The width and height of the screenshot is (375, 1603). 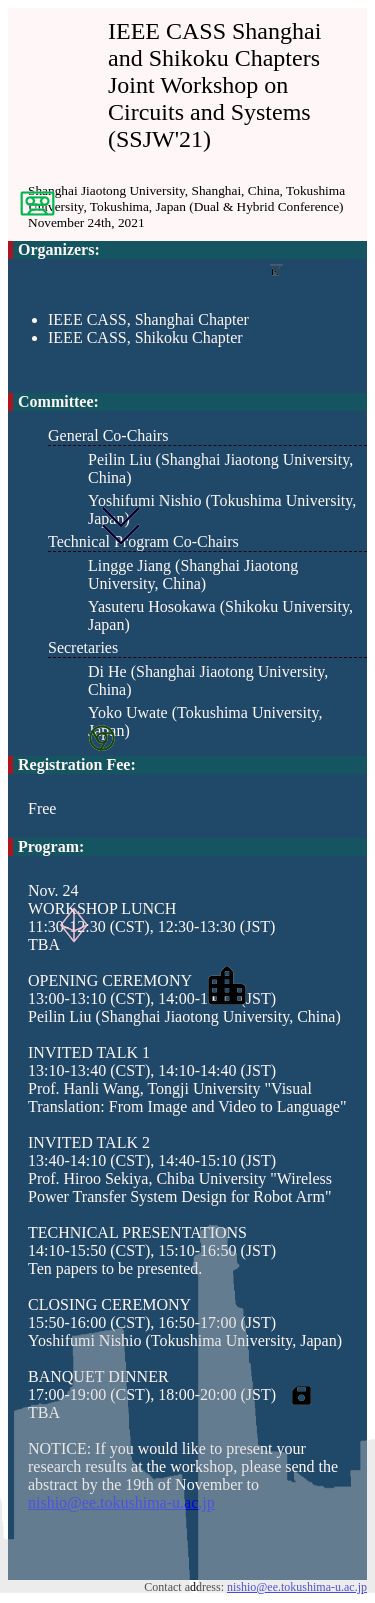 I want to click on view ethereum balance or wallet, so click(x=74, y=925).